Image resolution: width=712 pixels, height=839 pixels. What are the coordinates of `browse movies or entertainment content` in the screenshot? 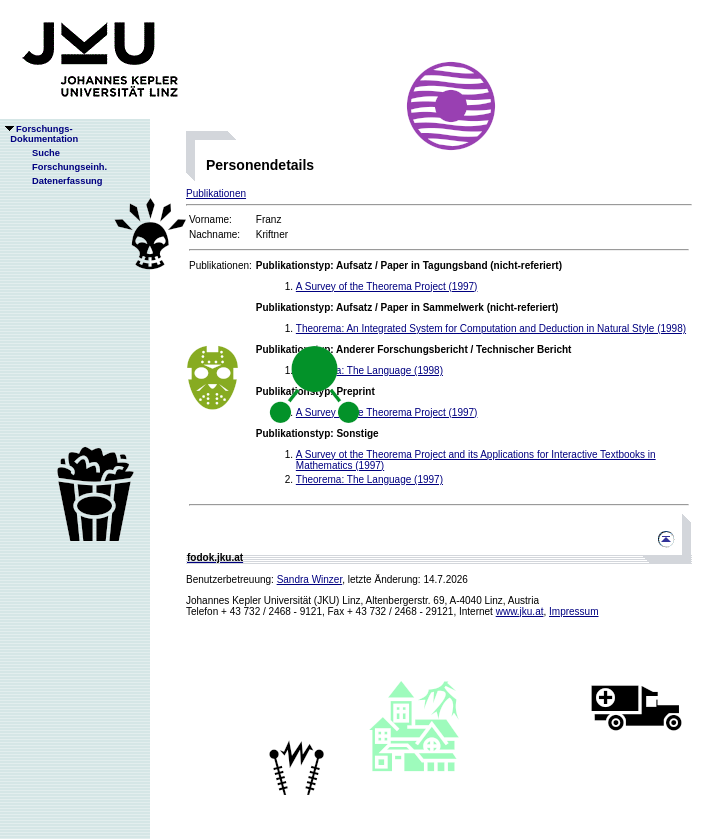 It's located at (94, 494).